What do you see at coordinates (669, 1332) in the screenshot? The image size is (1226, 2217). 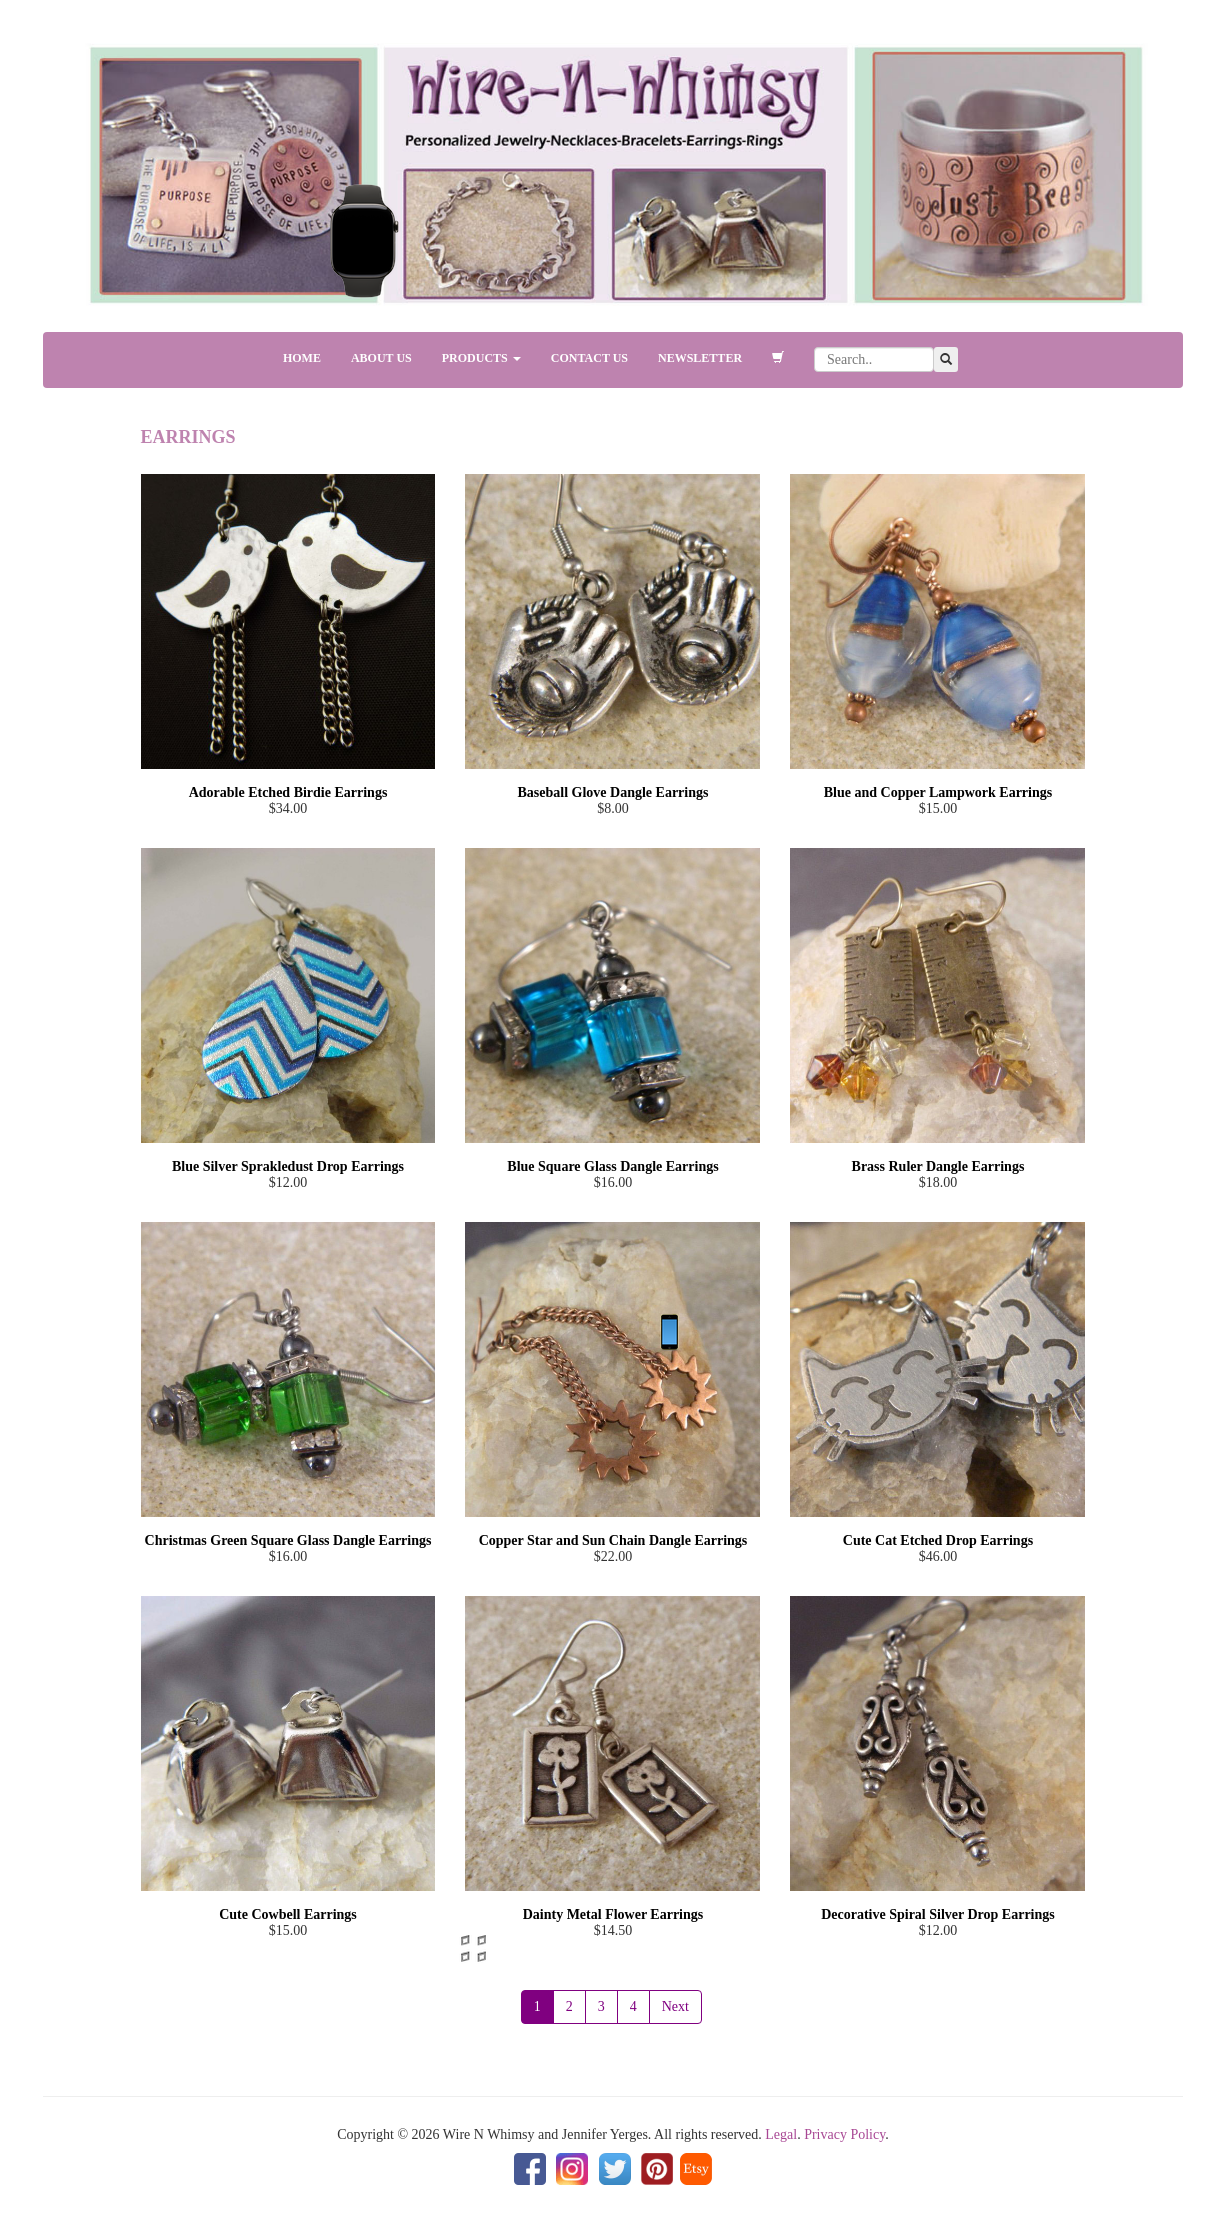 I see `connected iPhone 5c device` at bounding box center [669, 1332].